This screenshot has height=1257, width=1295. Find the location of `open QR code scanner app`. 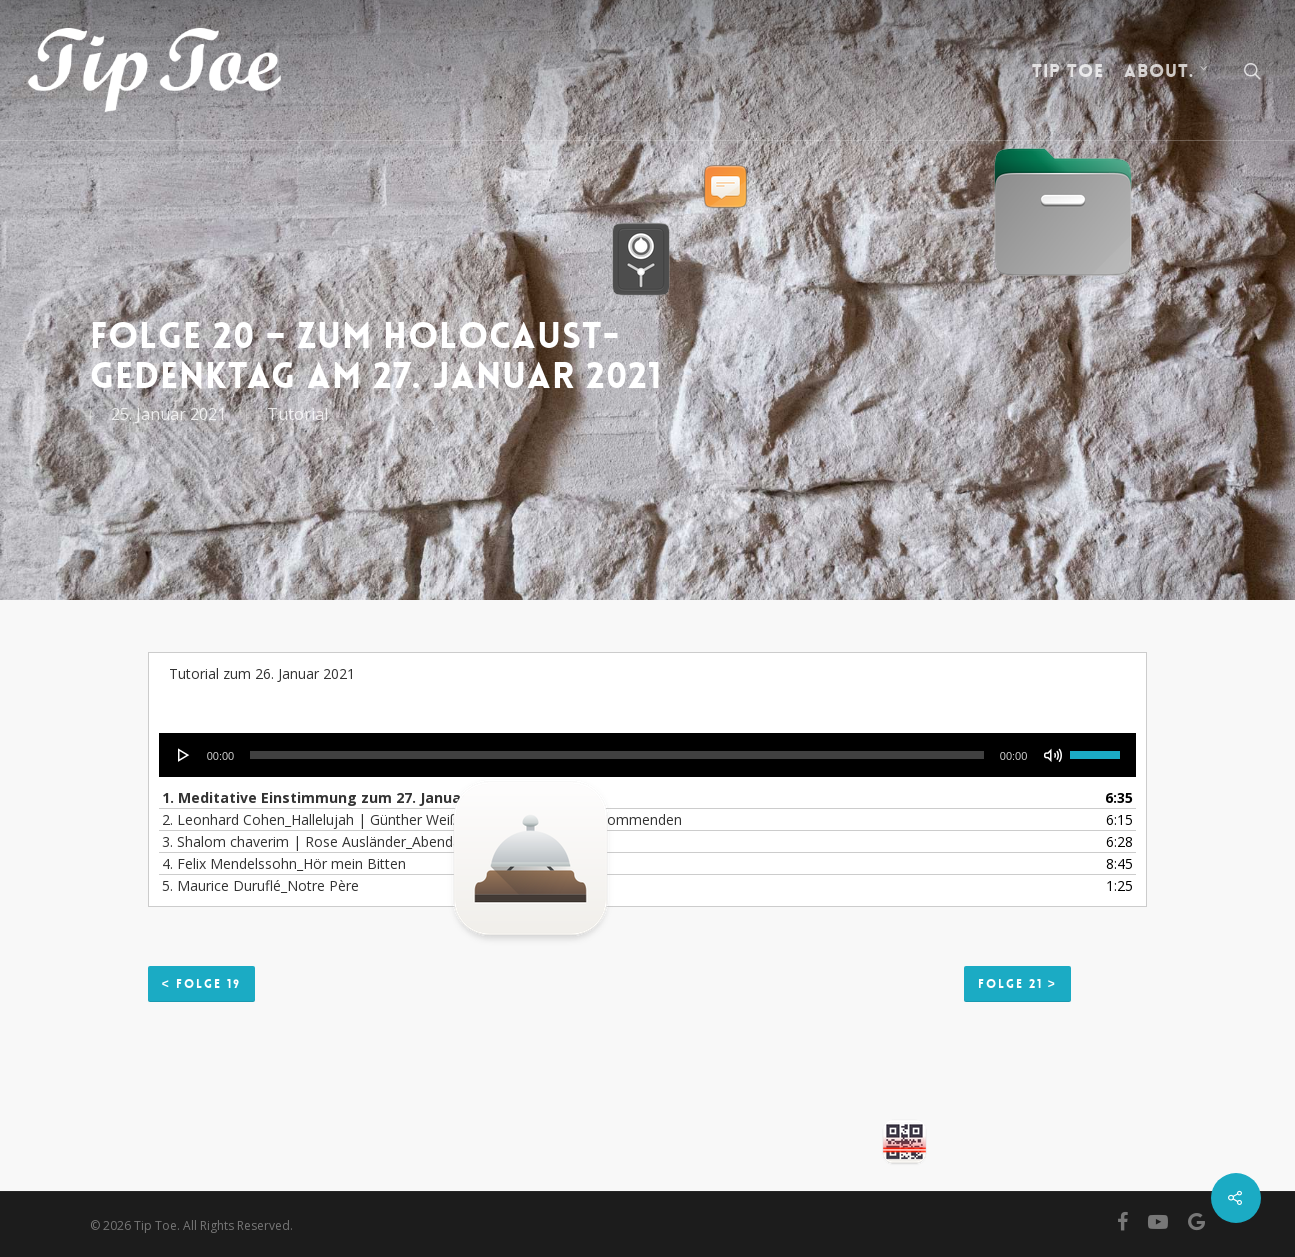

open QR code scanner app is located at coordinates (904, 1141).